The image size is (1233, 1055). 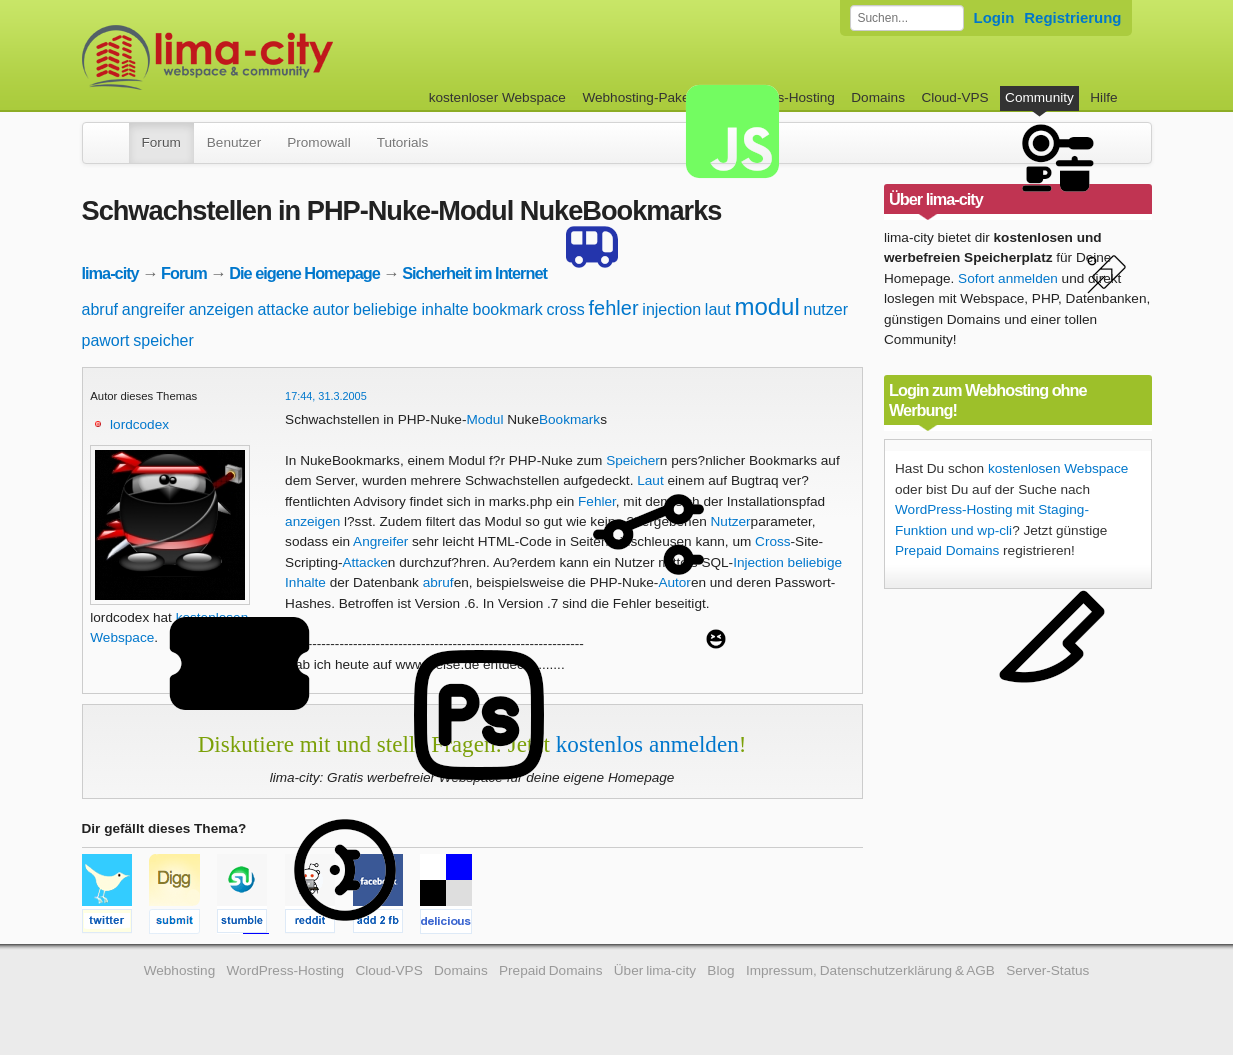 I want to click on browse kitchen and cooking tools, so click(x=1060, y=158).